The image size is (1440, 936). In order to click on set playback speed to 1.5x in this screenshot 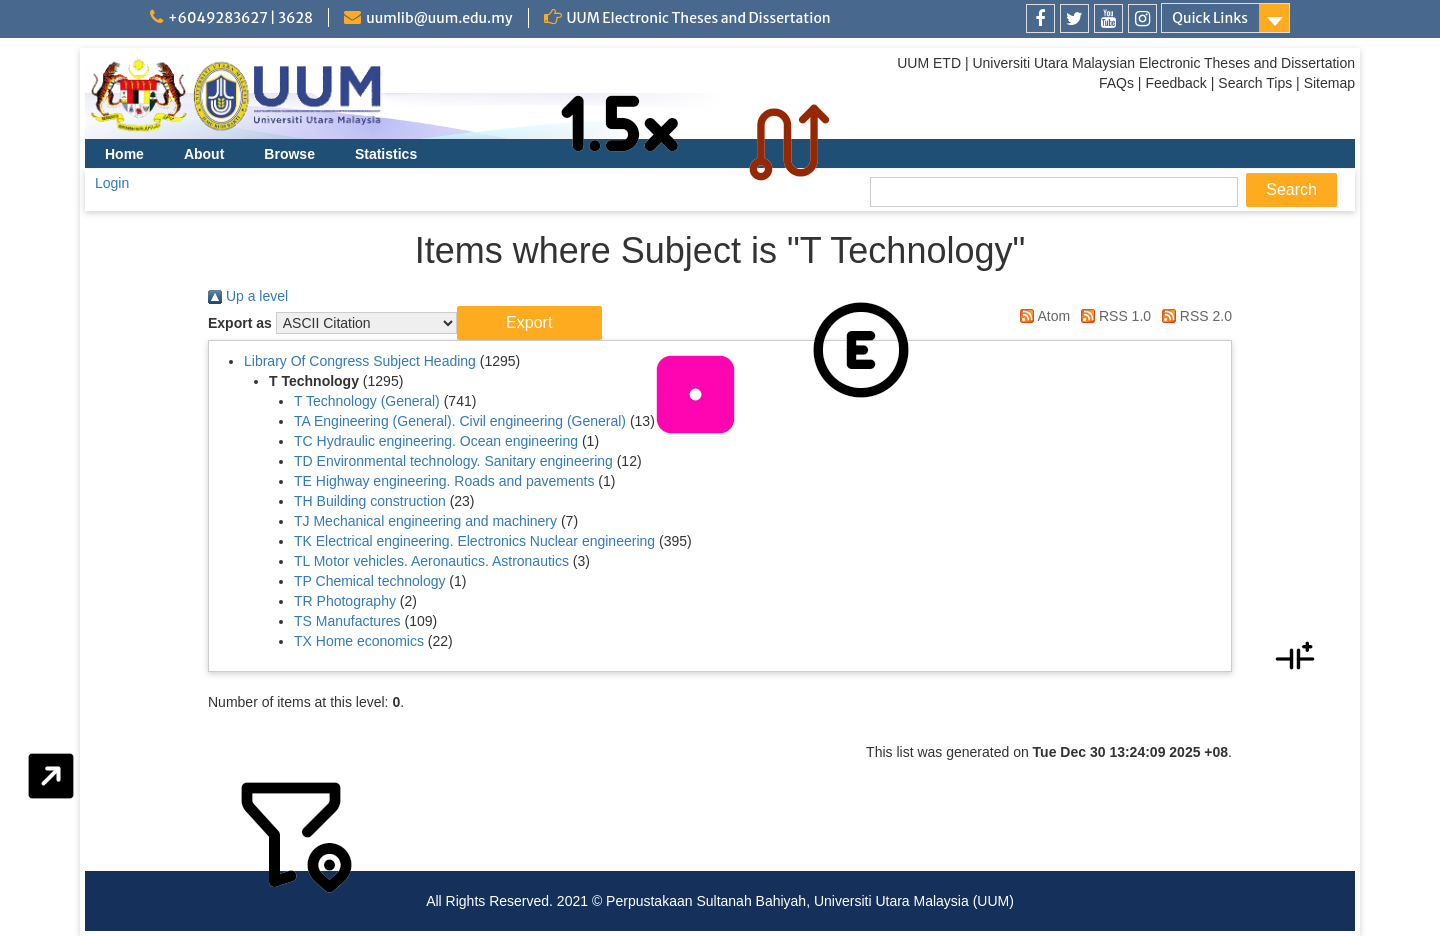, I will do `click(622, 123)`.